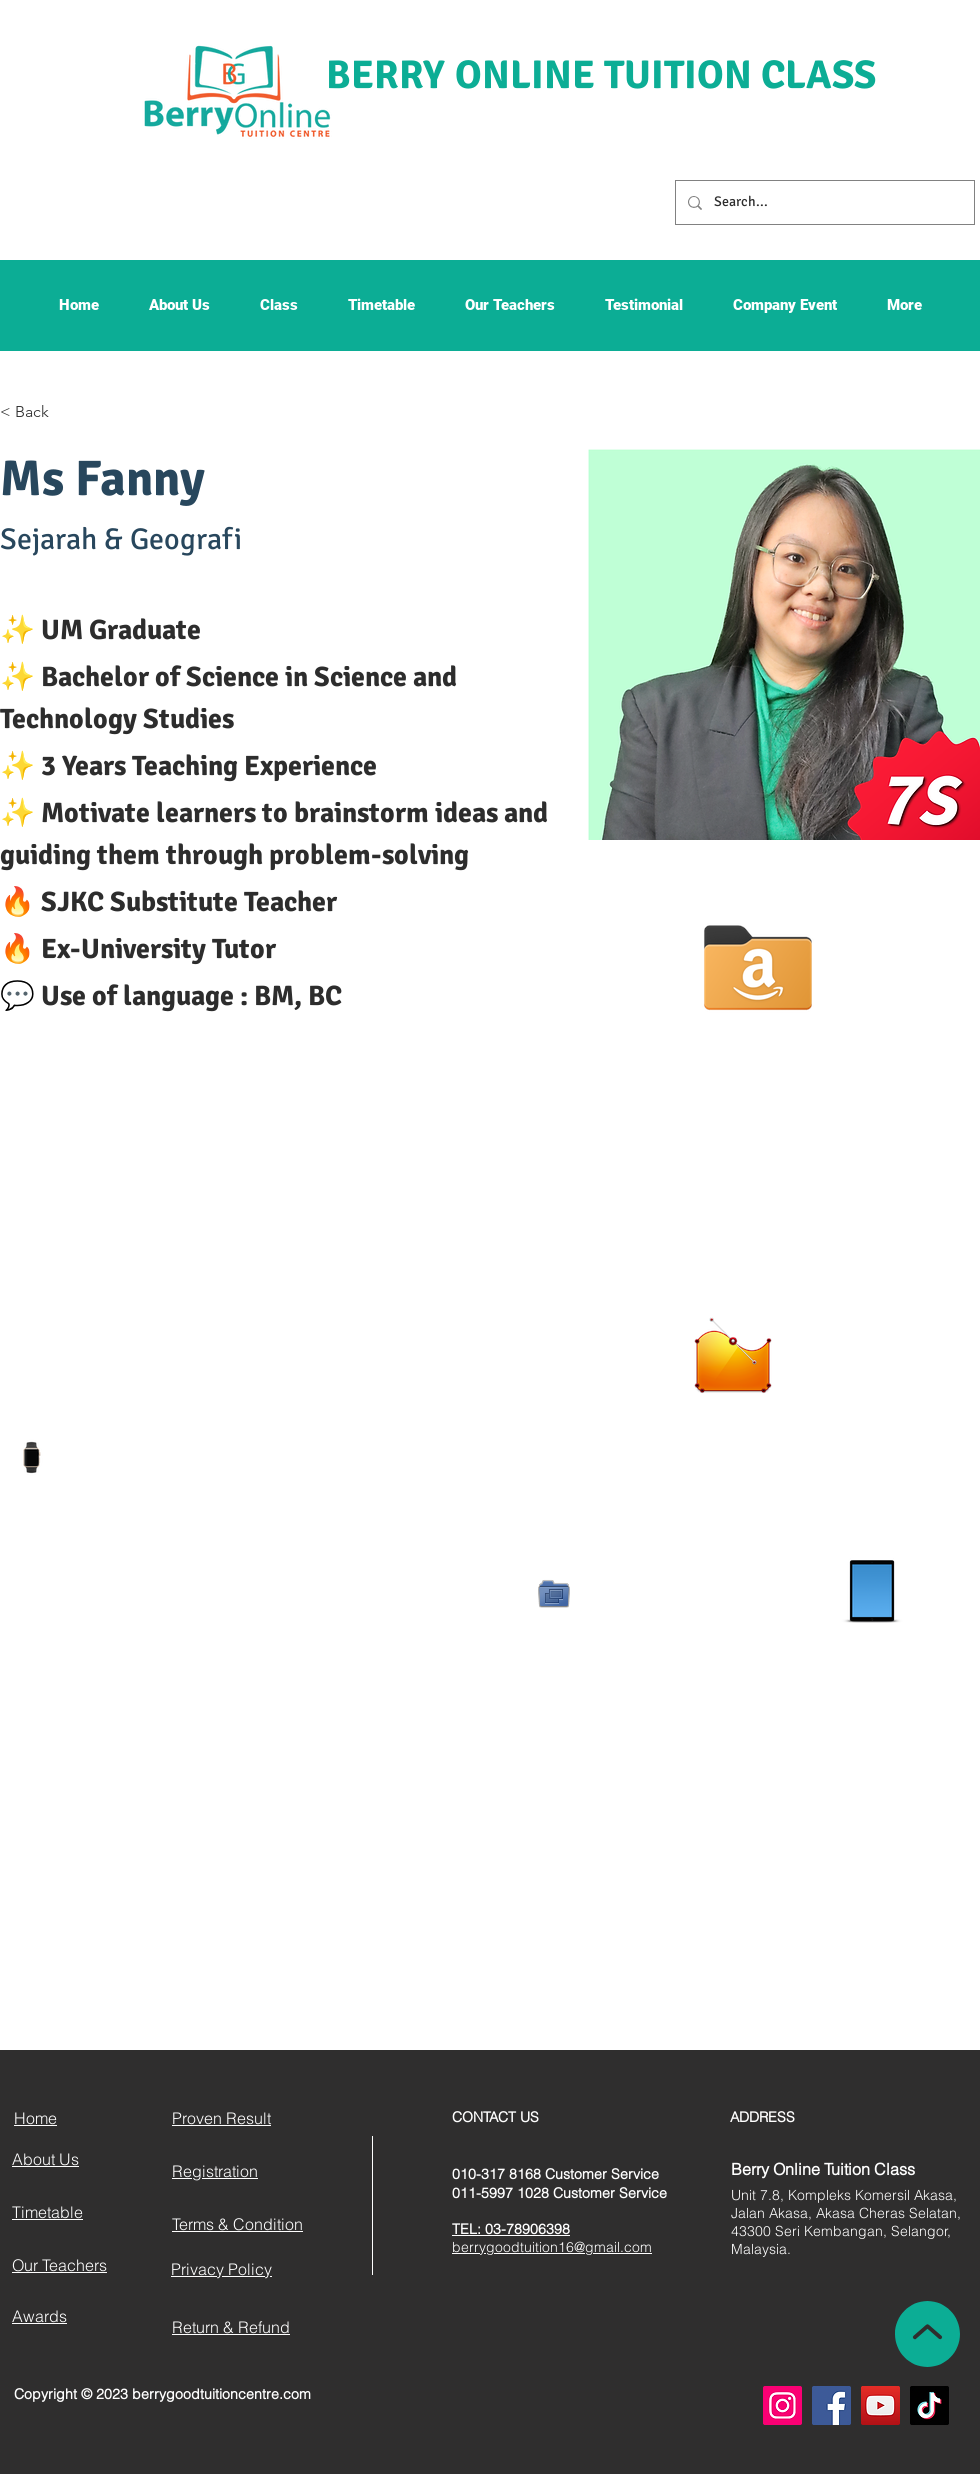  I want to click on apple watch device icon, so click(31, 1457).